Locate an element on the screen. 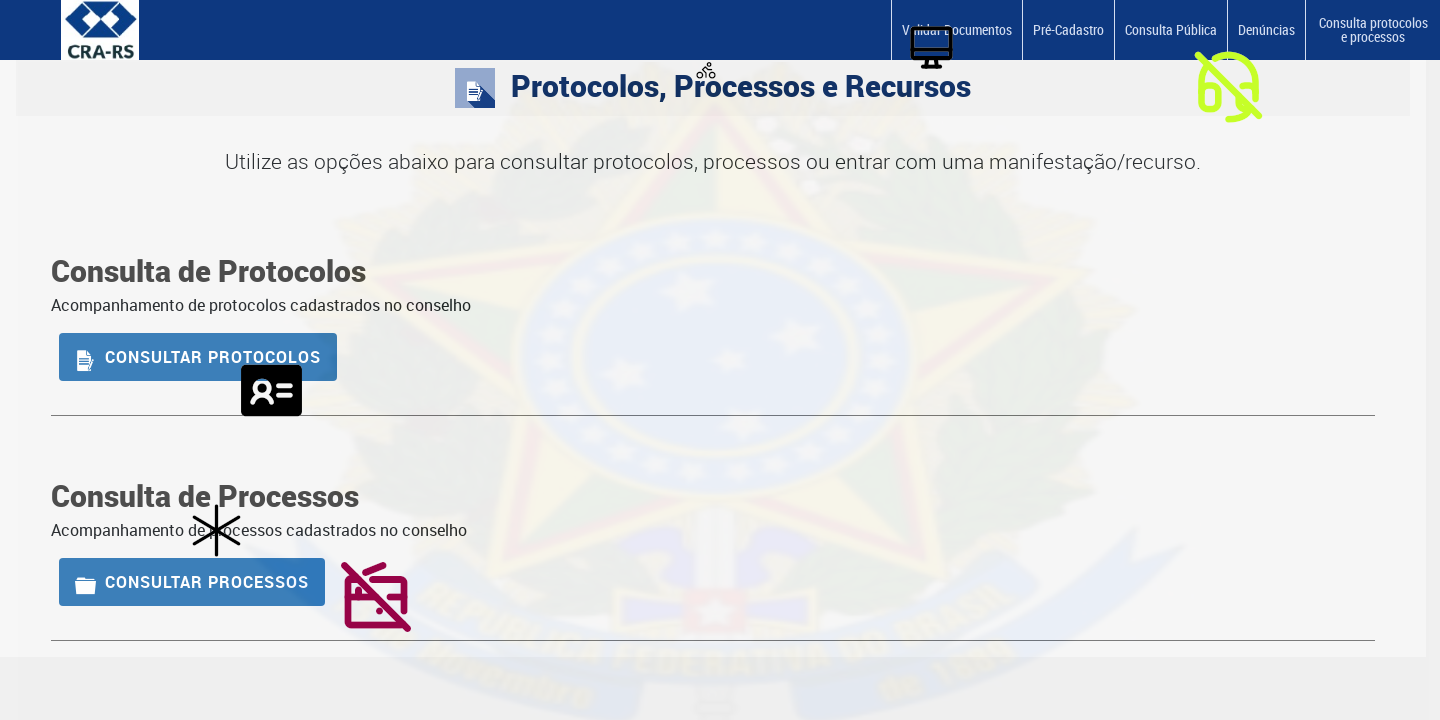  indicates a required field in a form is located at coordinates (216, 530).